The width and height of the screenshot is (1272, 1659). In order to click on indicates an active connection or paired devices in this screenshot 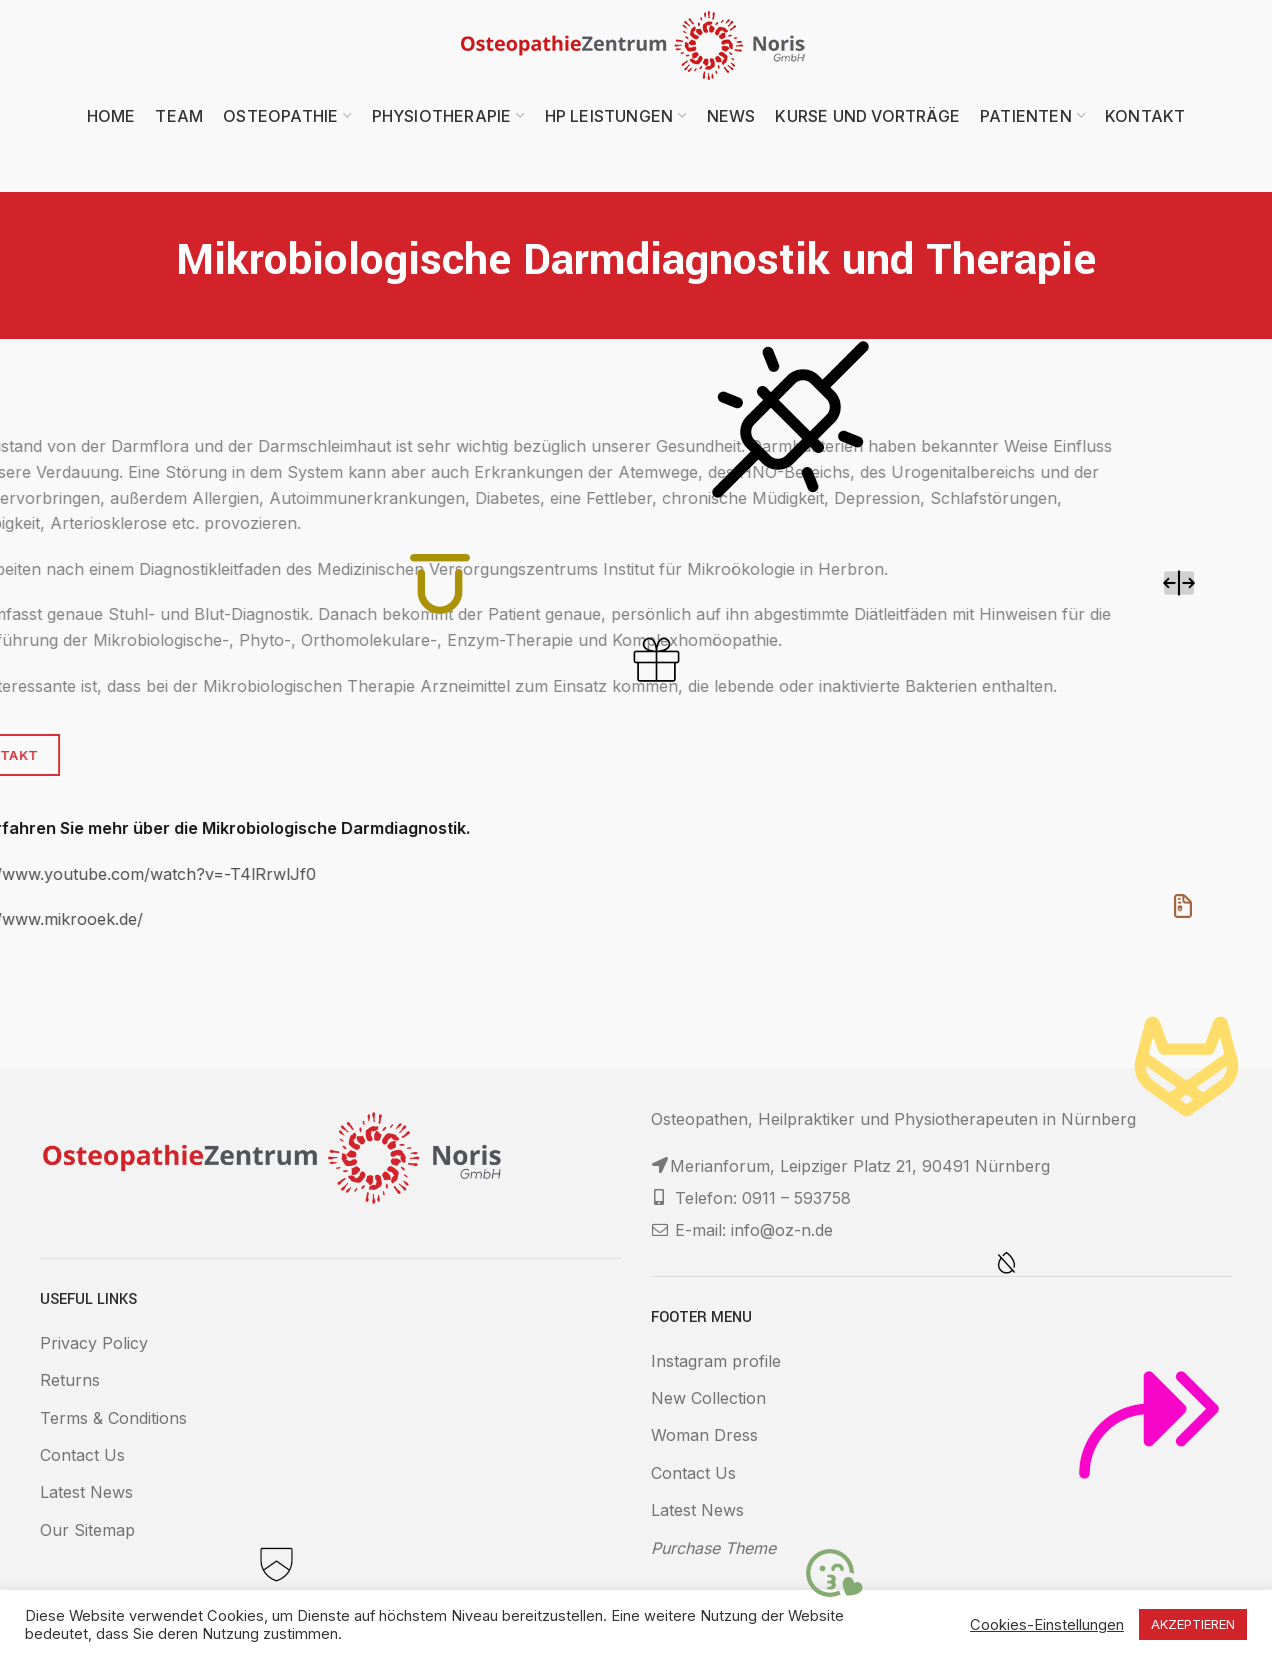, I will do `click(790, 419)`.